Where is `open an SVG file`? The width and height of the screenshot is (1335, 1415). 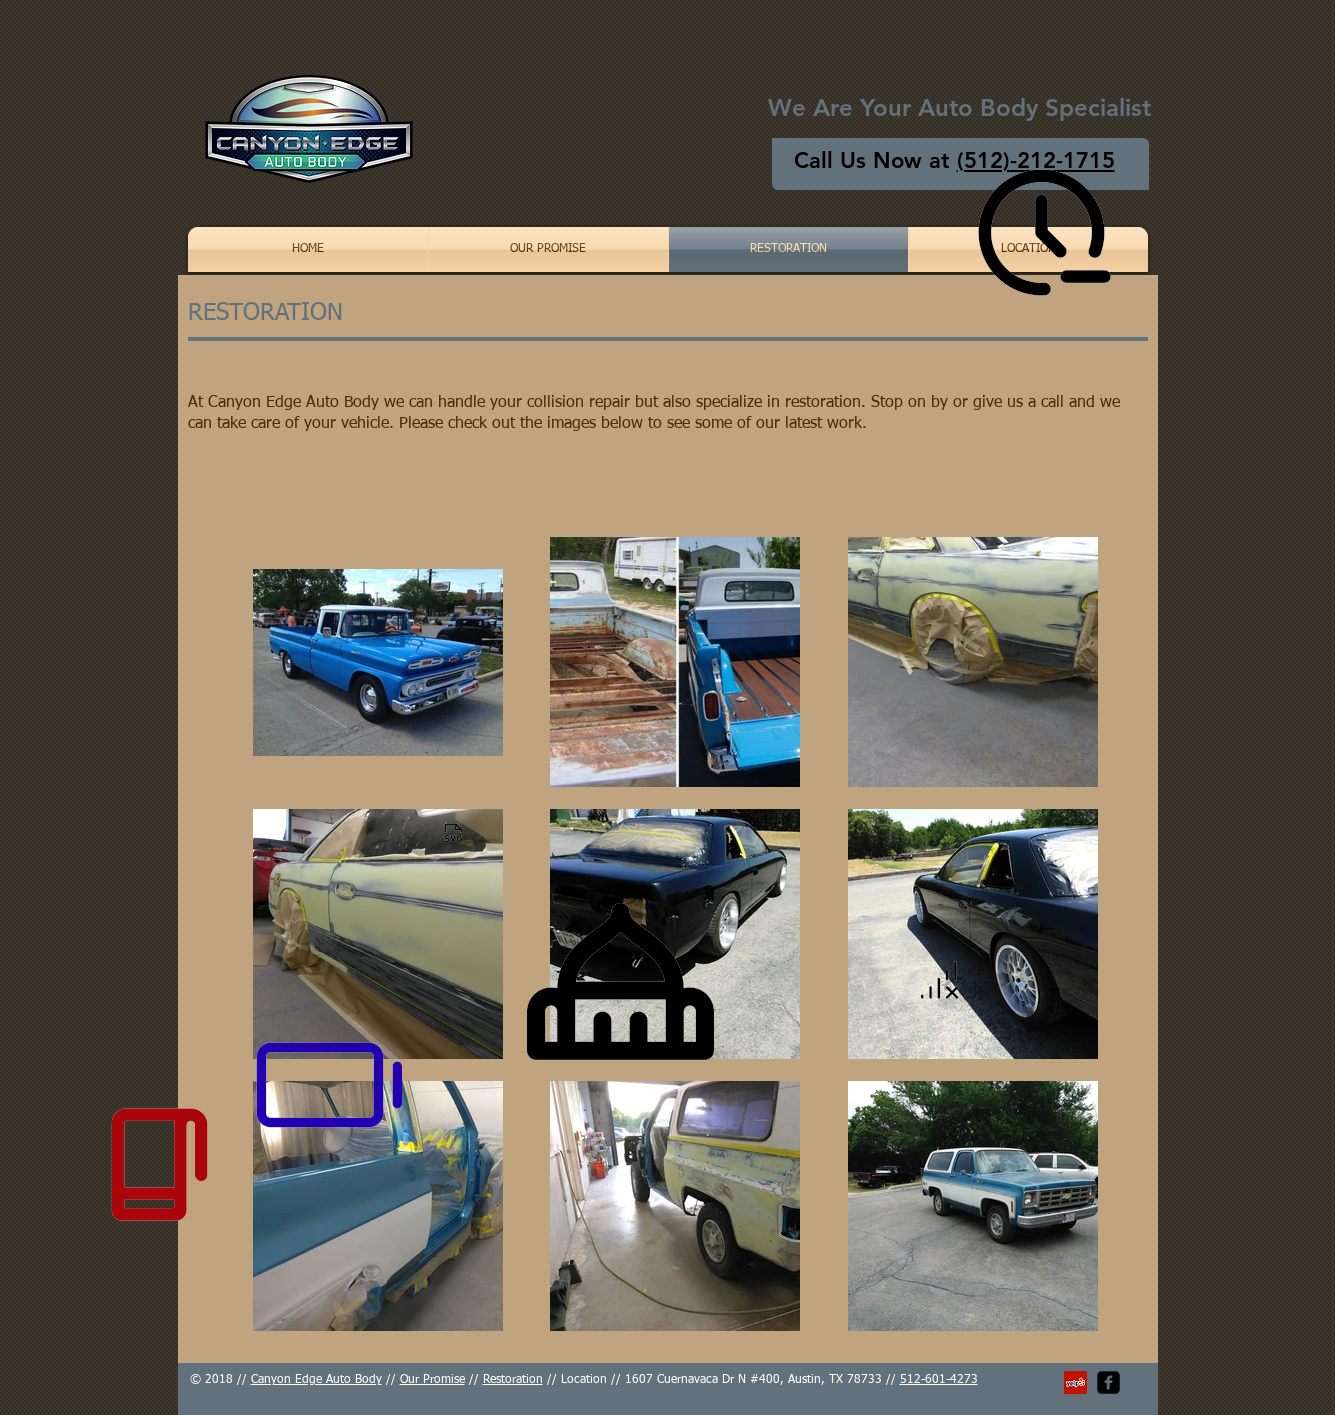 open an SVG file is located at coordinates (453, 833).